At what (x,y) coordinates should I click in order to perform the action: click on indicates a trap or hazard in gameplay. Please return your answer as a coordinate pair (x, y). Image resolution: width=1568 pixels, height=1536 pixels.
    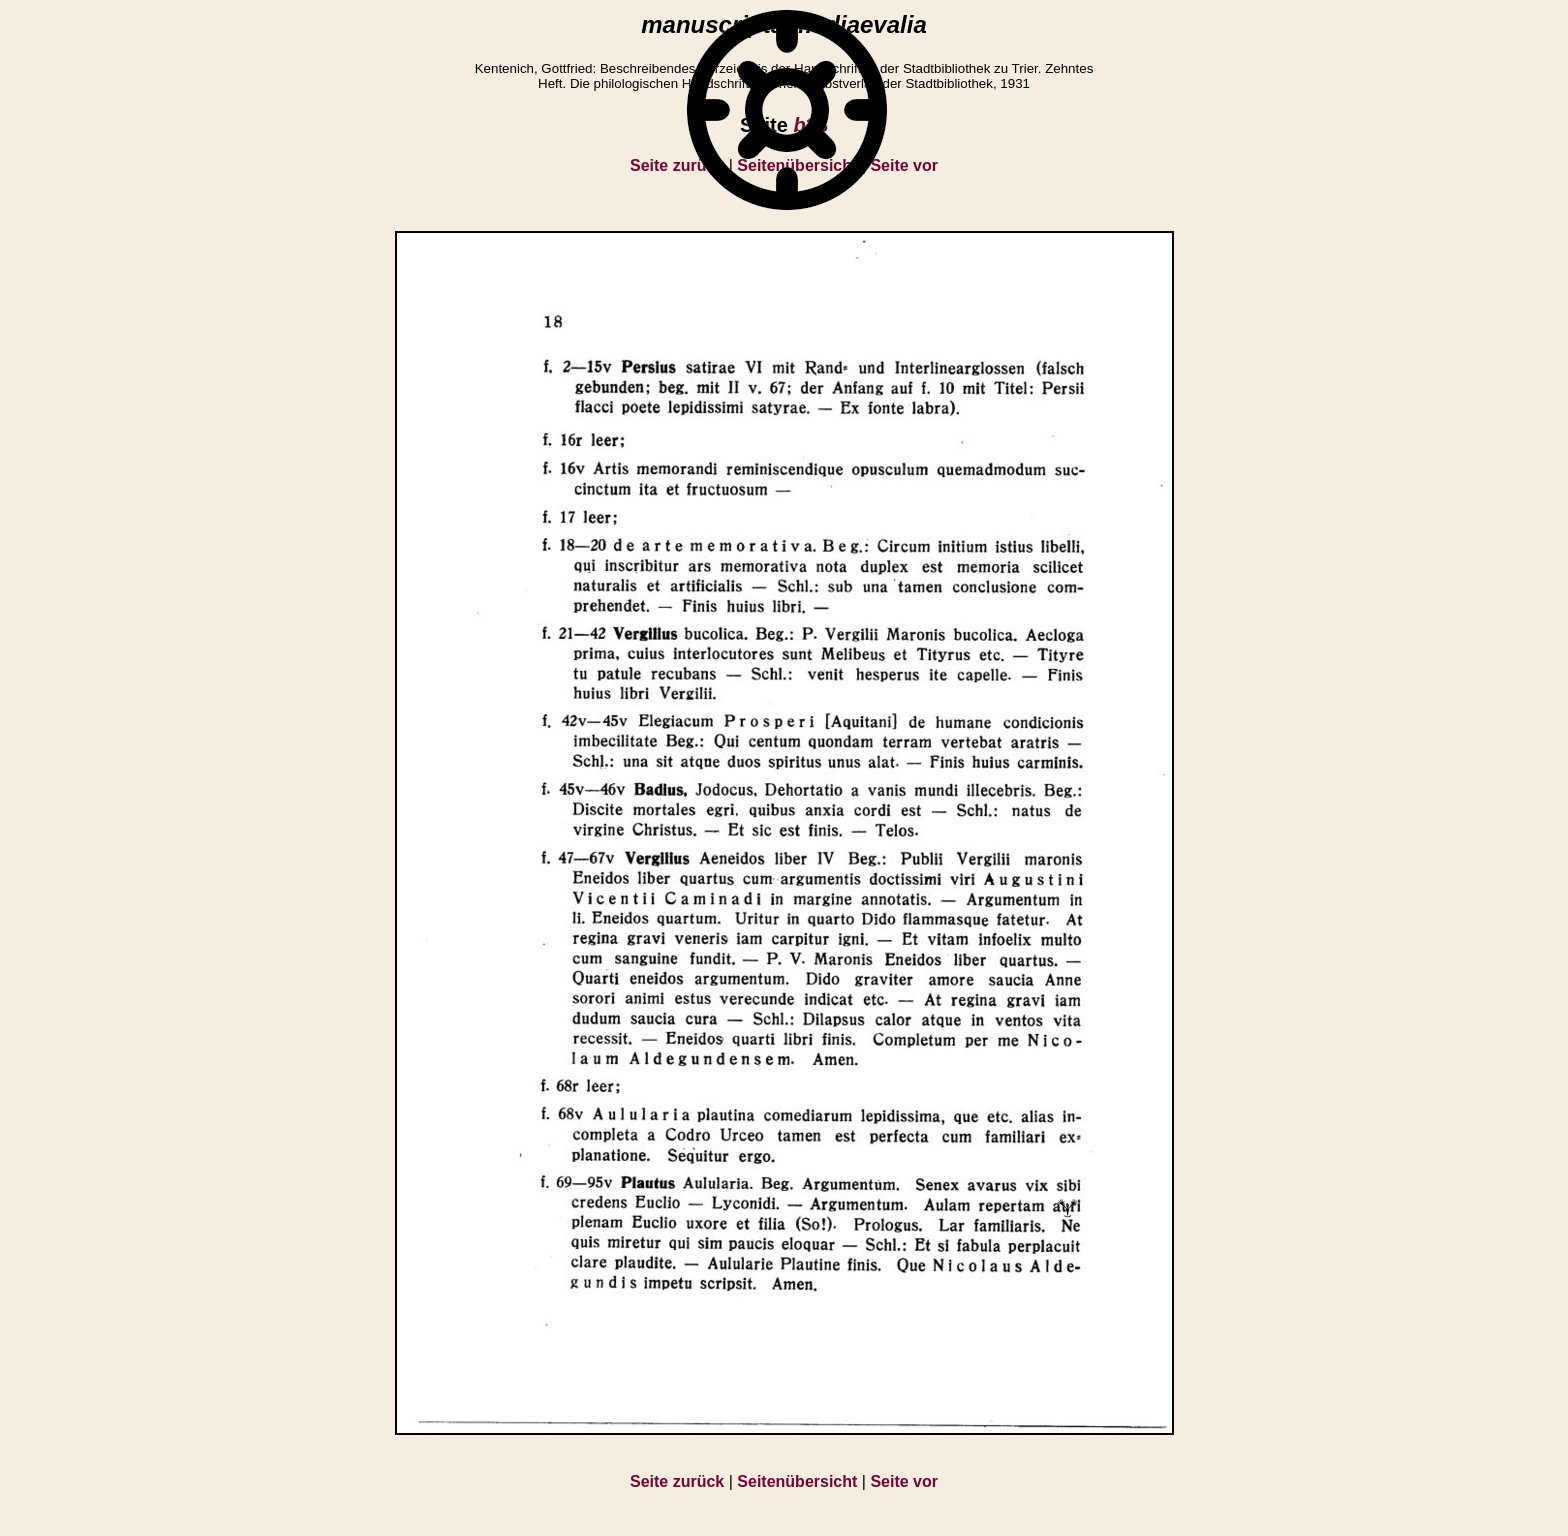
    Looking at the image, I should click on (1067, 1207).